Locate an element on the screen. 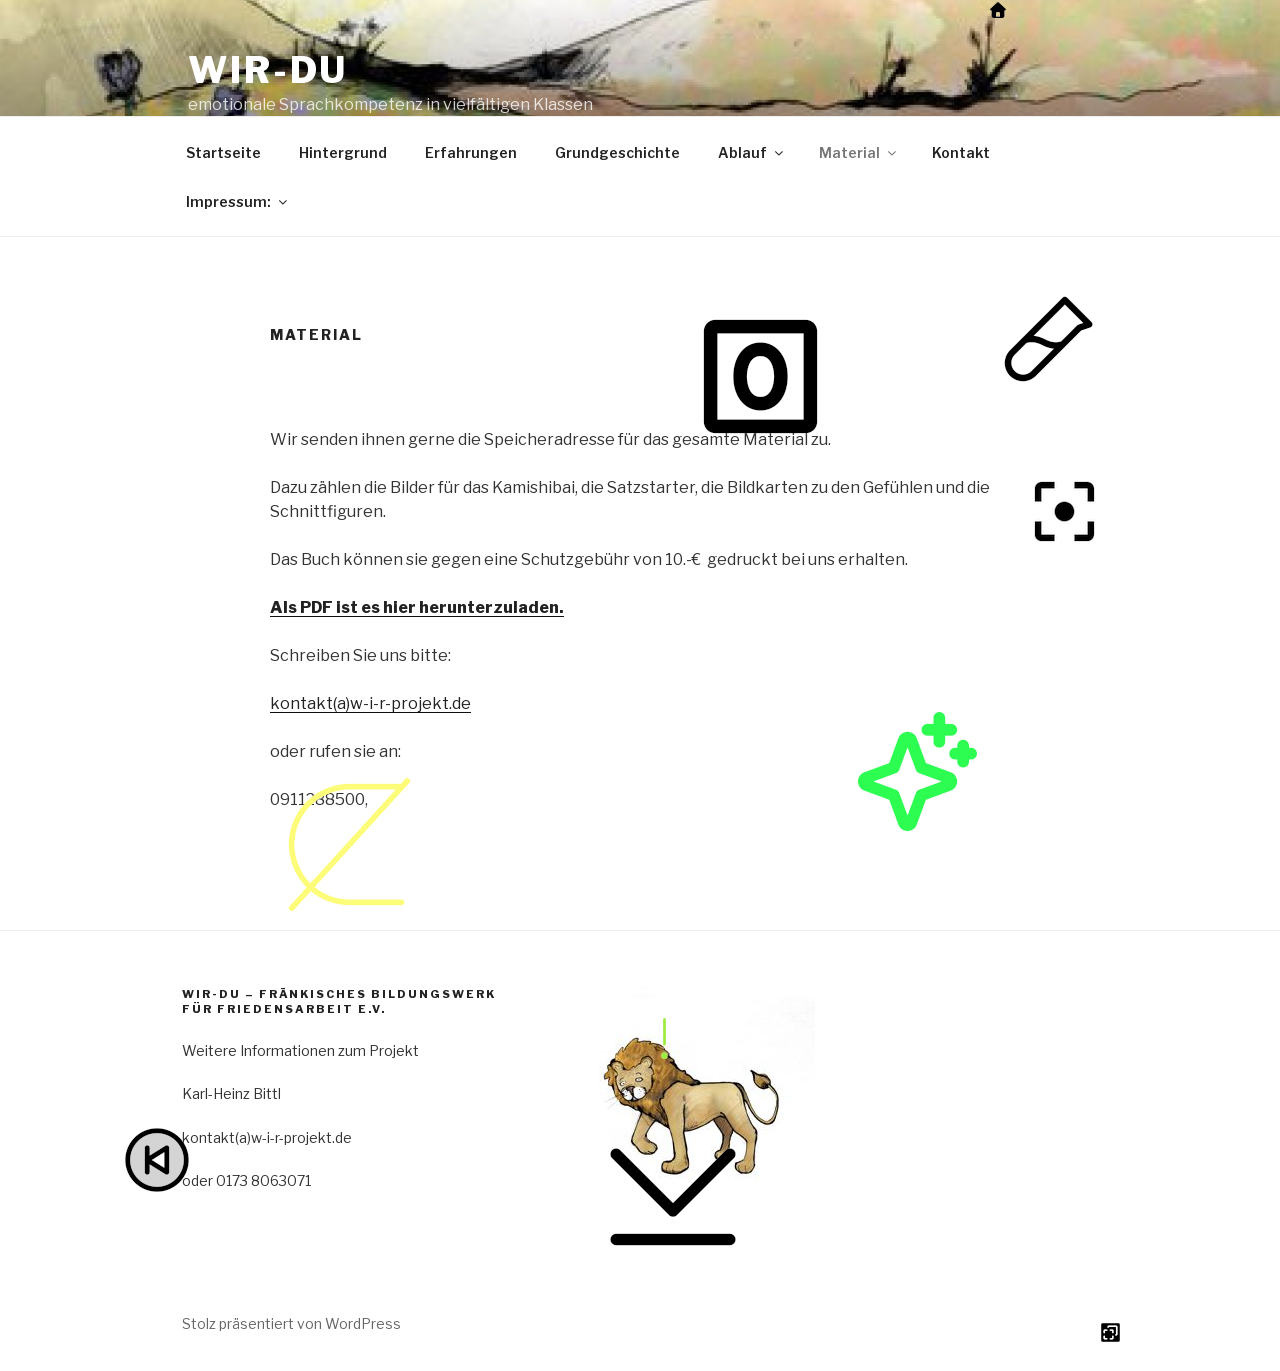 Image resolution: width=1280 pixels, height=1371 pixels. center focus on the current subject is located at coordinates (1064, 511).